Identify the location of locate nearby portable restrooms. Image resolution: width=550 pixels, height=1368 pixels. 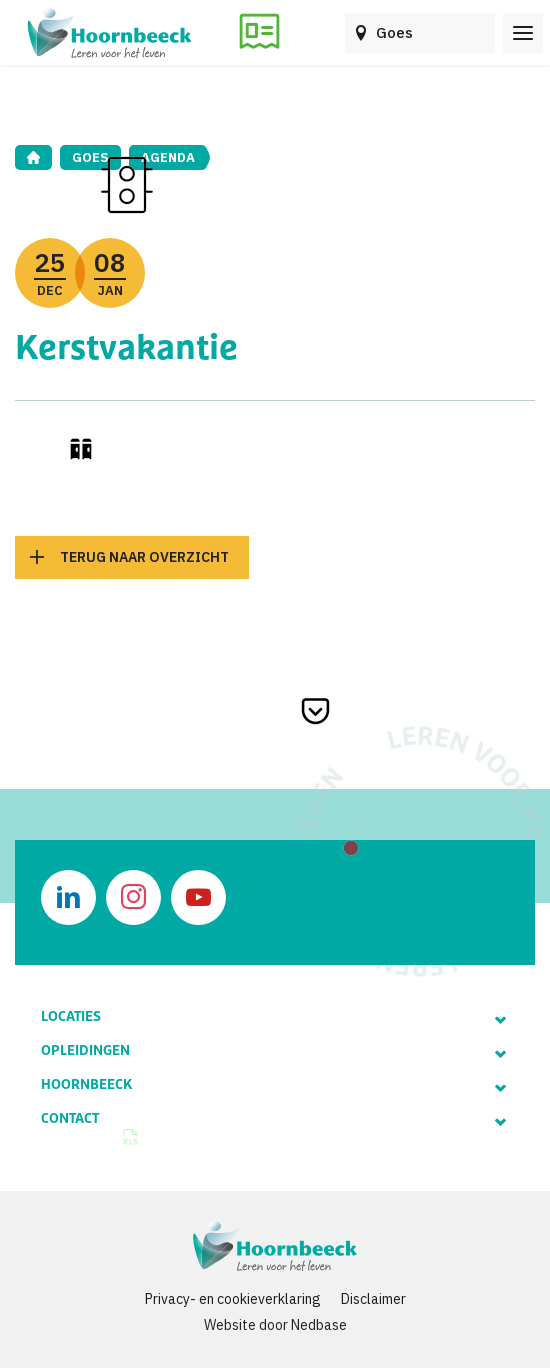
(81, 449).